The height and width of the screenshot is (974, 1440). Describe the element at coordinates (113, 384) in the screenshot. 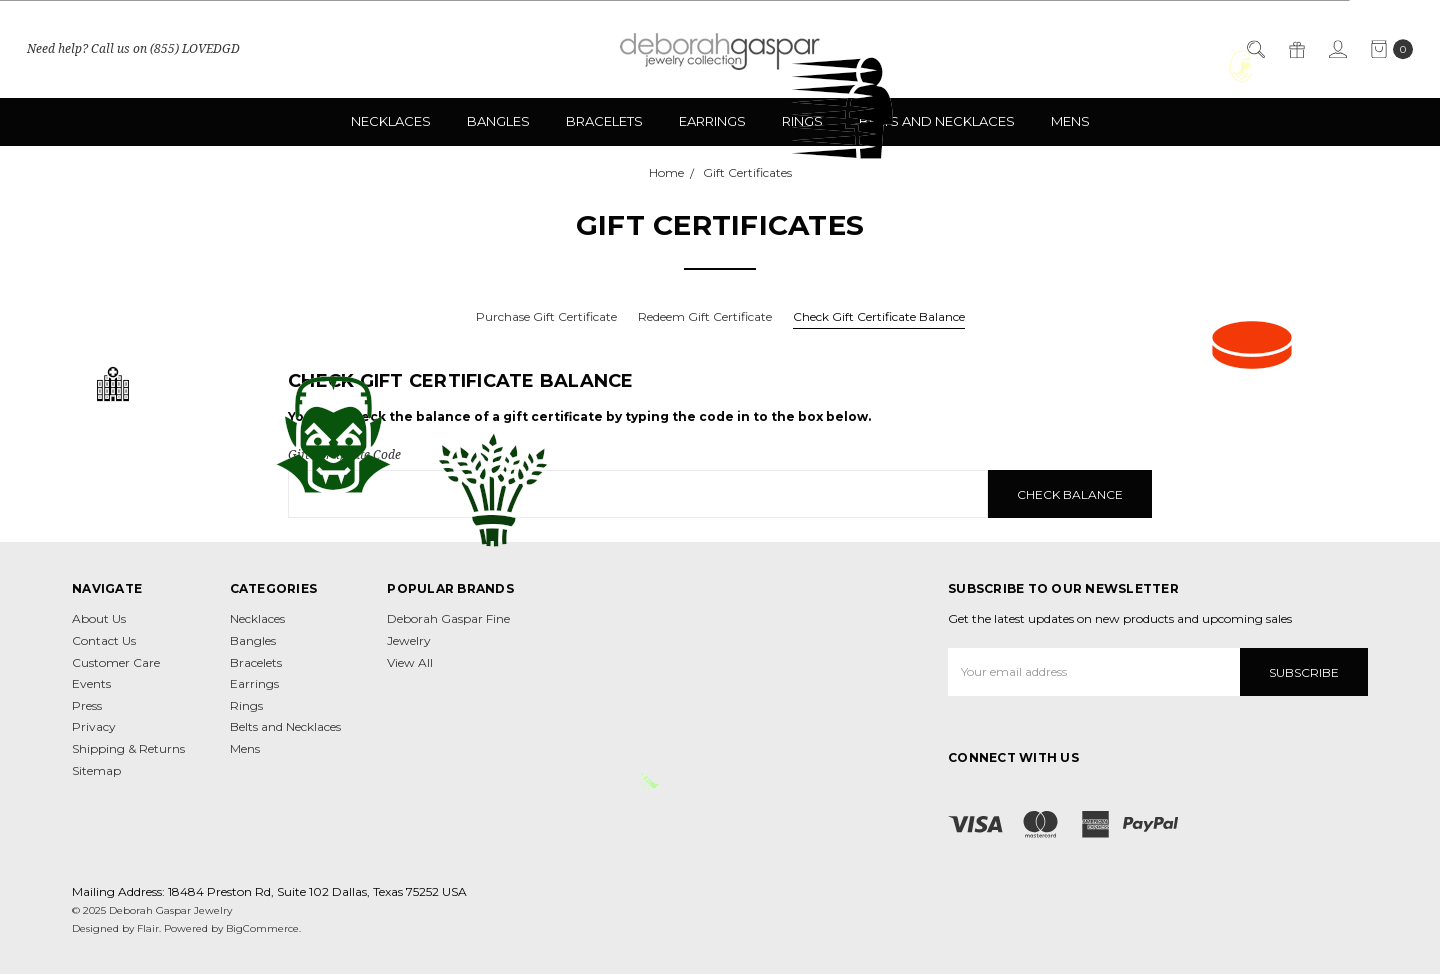

I see `find nearby hospitals or medical facilities` at that location.